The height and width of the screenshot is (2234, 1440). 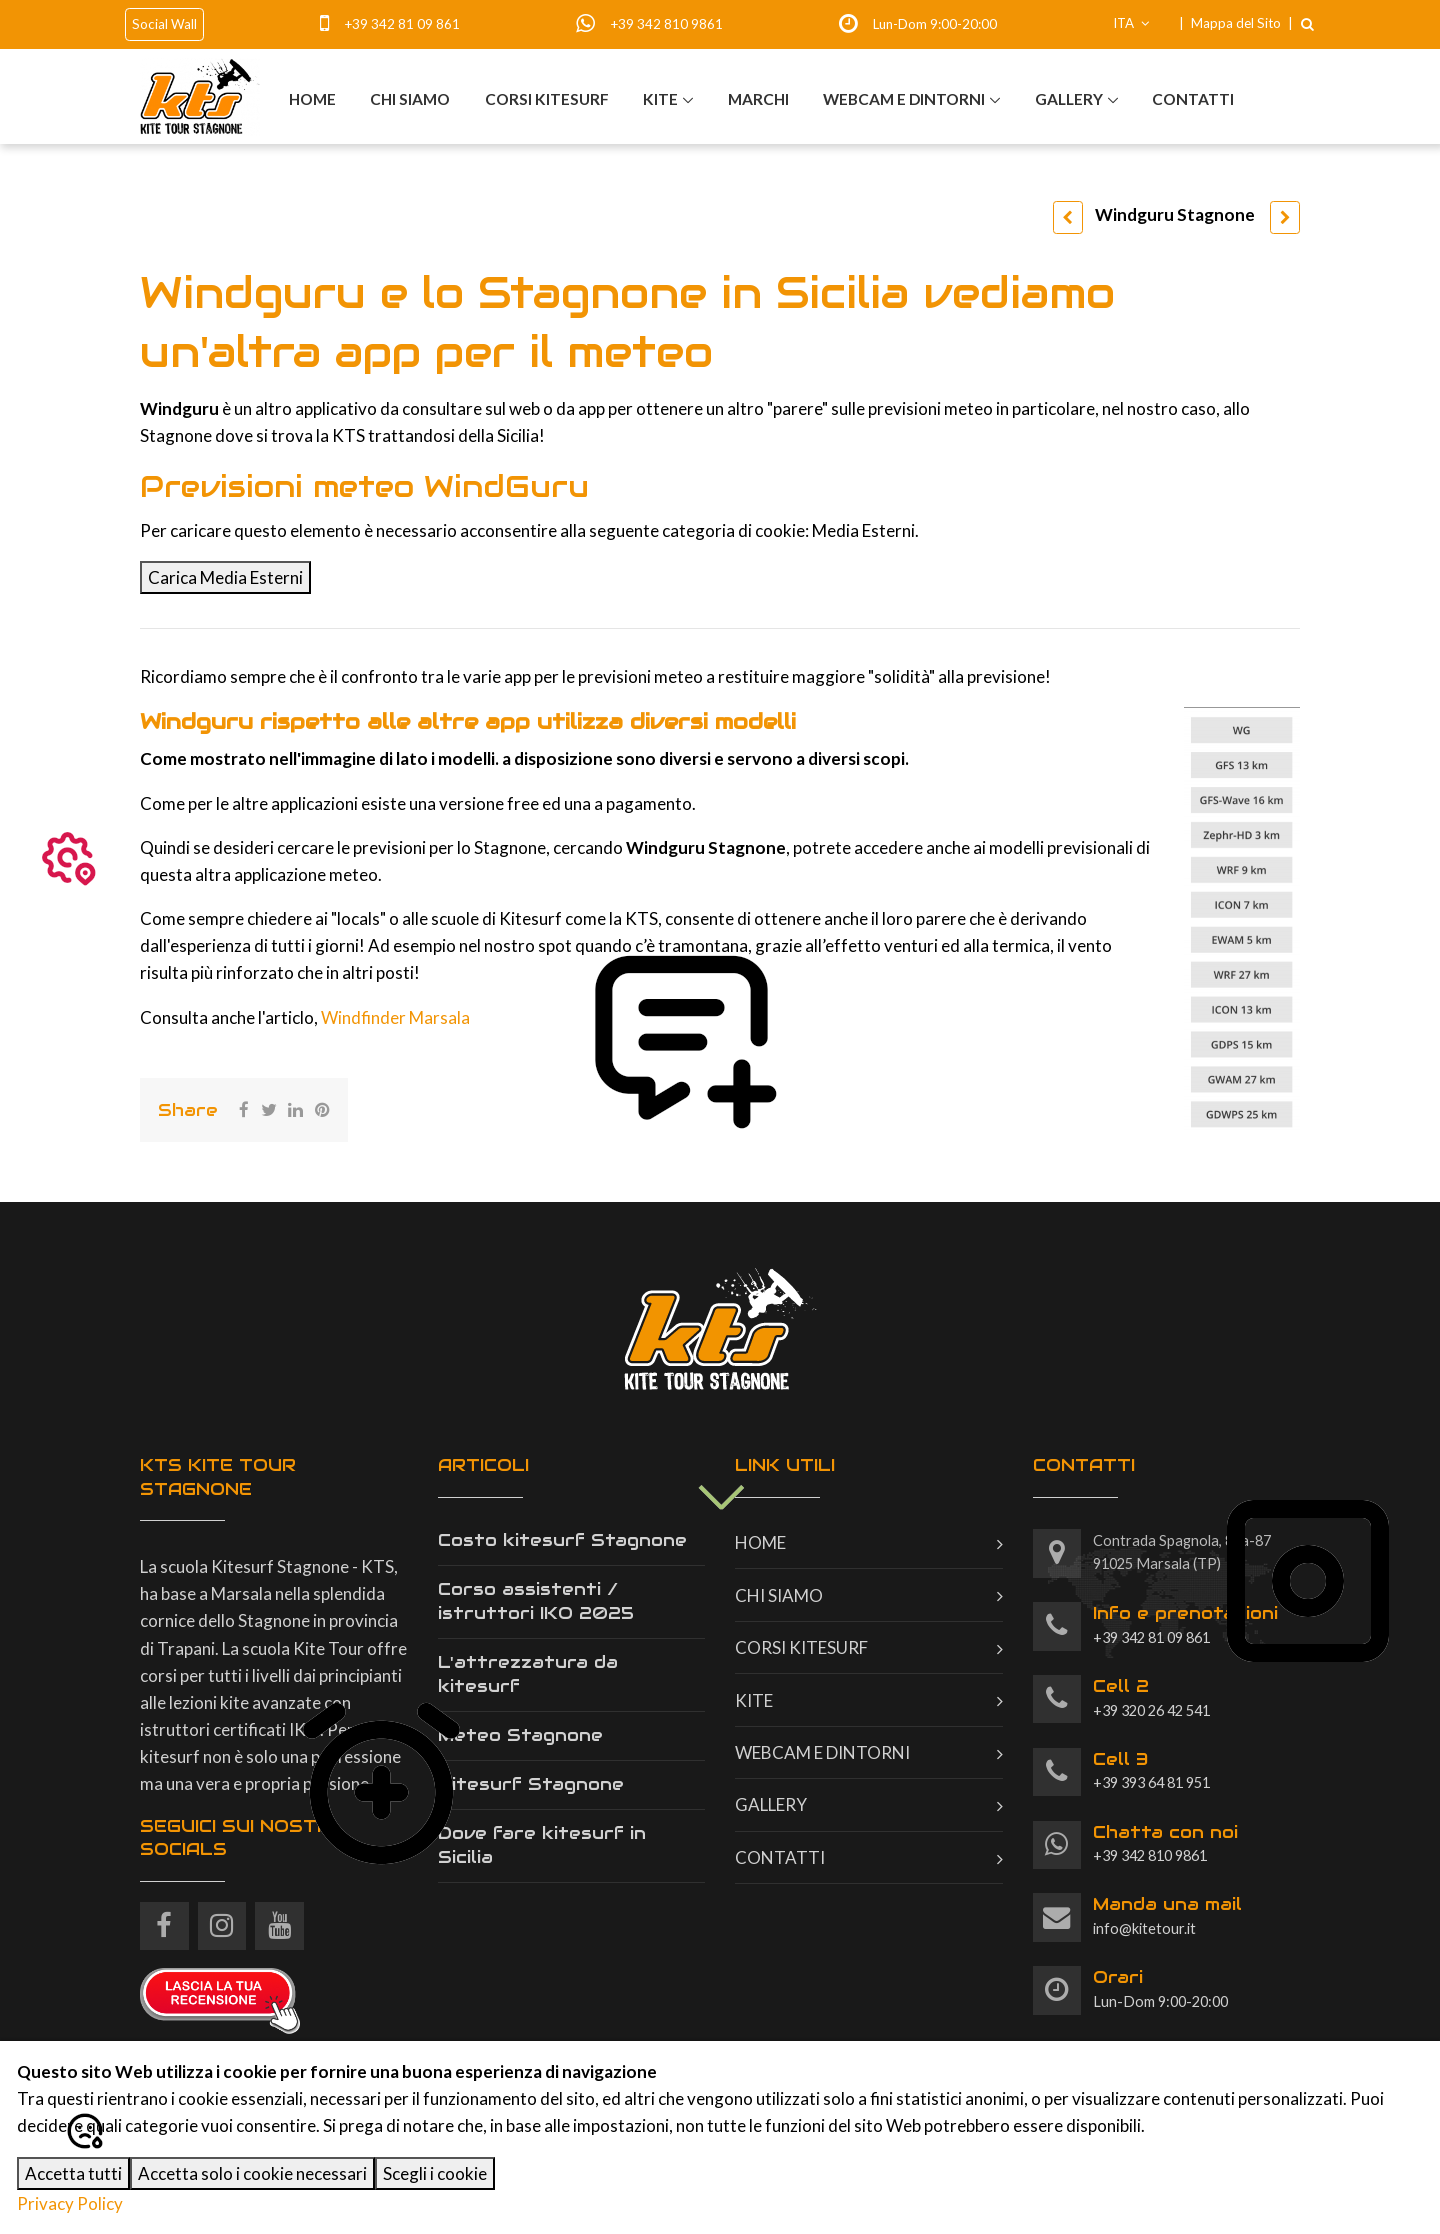 I want to click on expand a collapsed section or dropdown menu, so click(x=721, y=1495).